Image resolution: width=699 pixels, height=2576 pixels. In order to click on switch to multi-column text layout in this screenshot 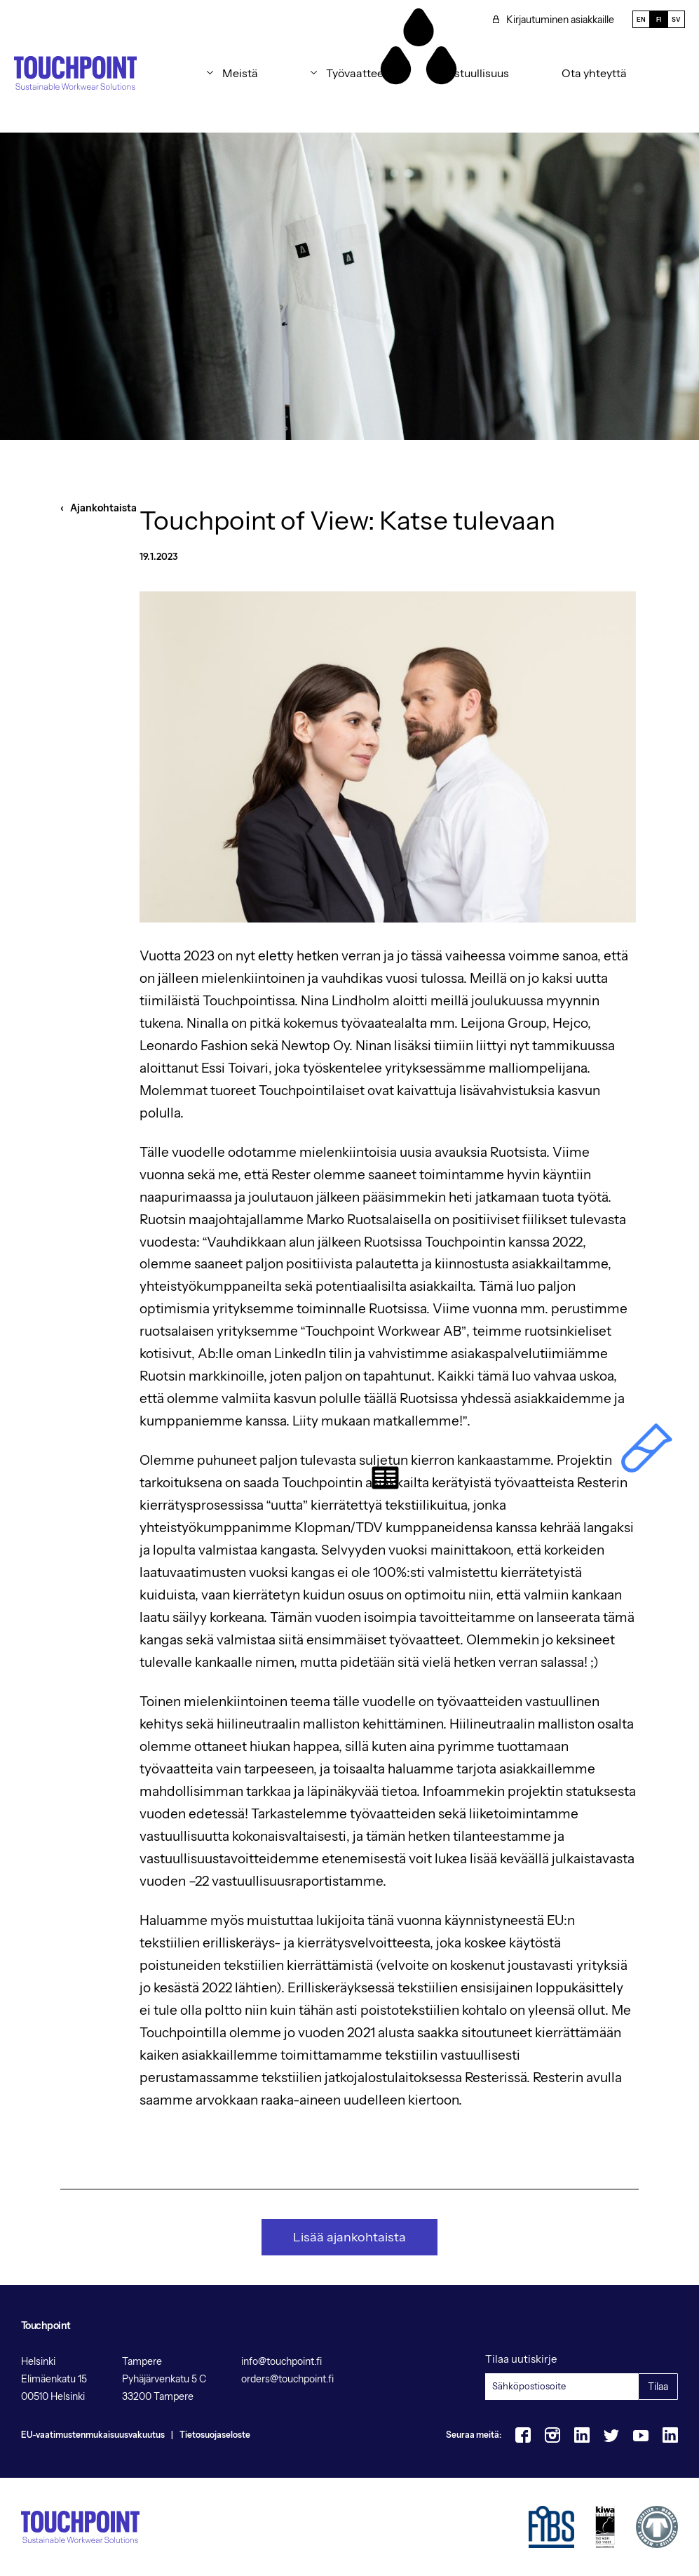, I will do `click(385, 1477)`.